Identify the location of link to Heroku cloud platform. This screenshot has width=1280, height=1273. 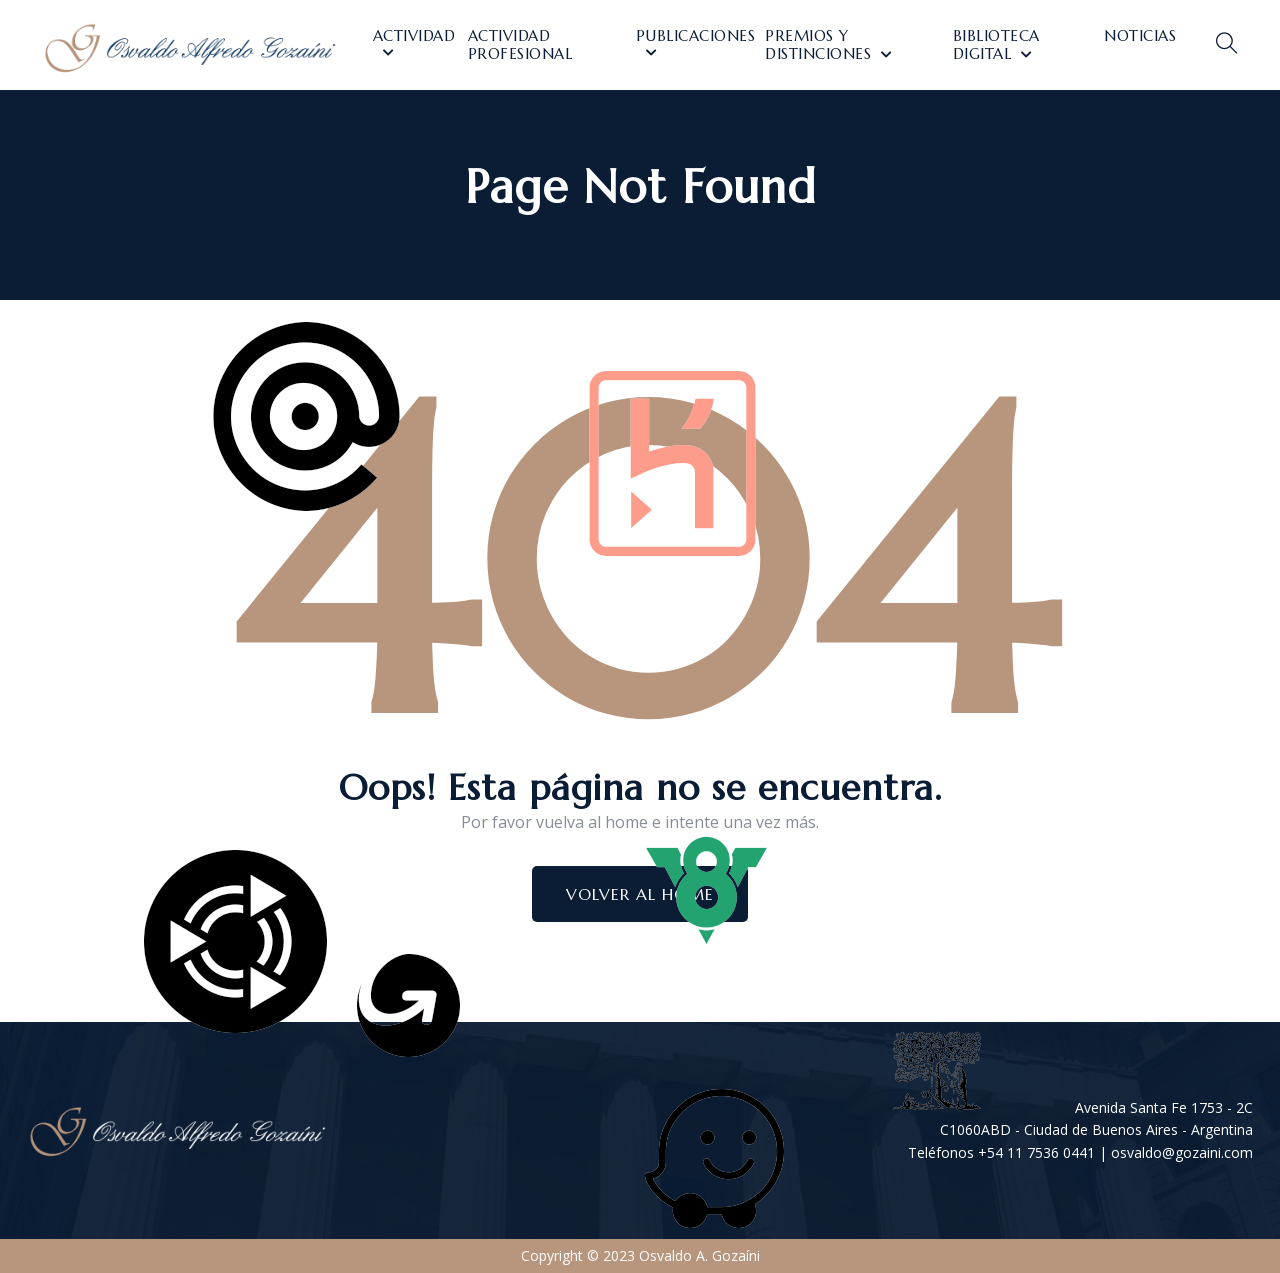
(672, 463).